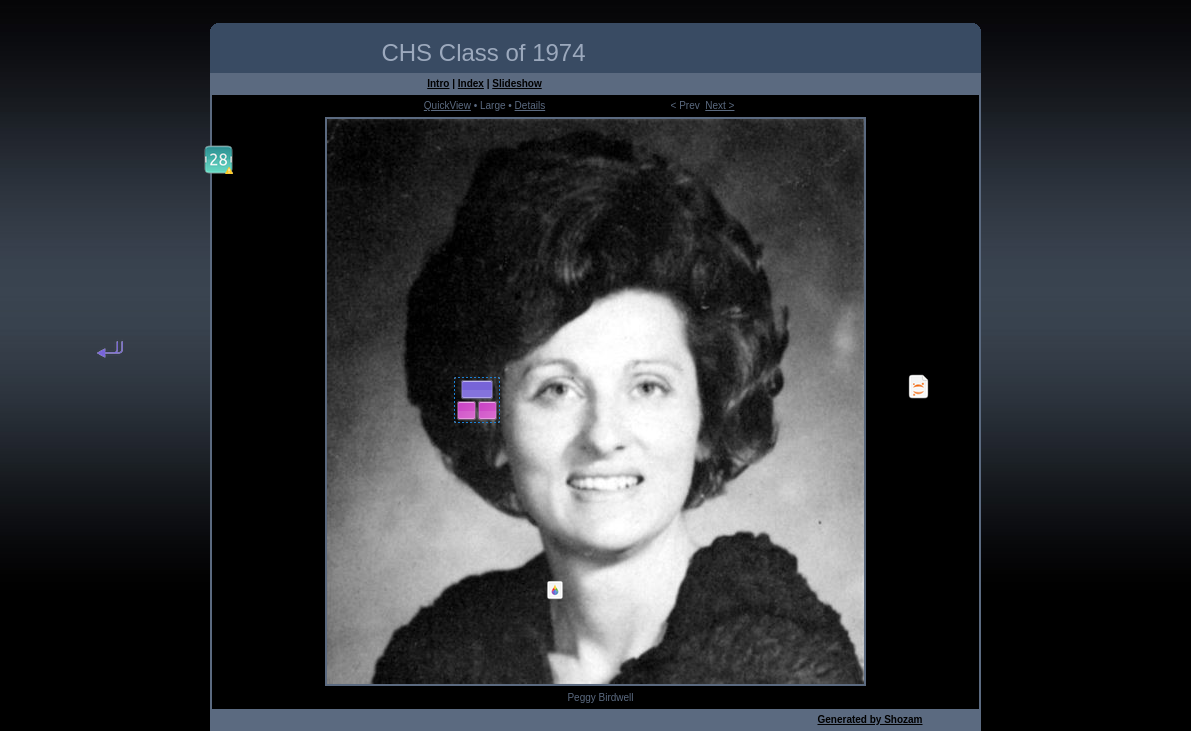 The height and width of the screenshot is (731, 1191). I want to click on indicates an upcoming appointment or event, so click(218, 159).